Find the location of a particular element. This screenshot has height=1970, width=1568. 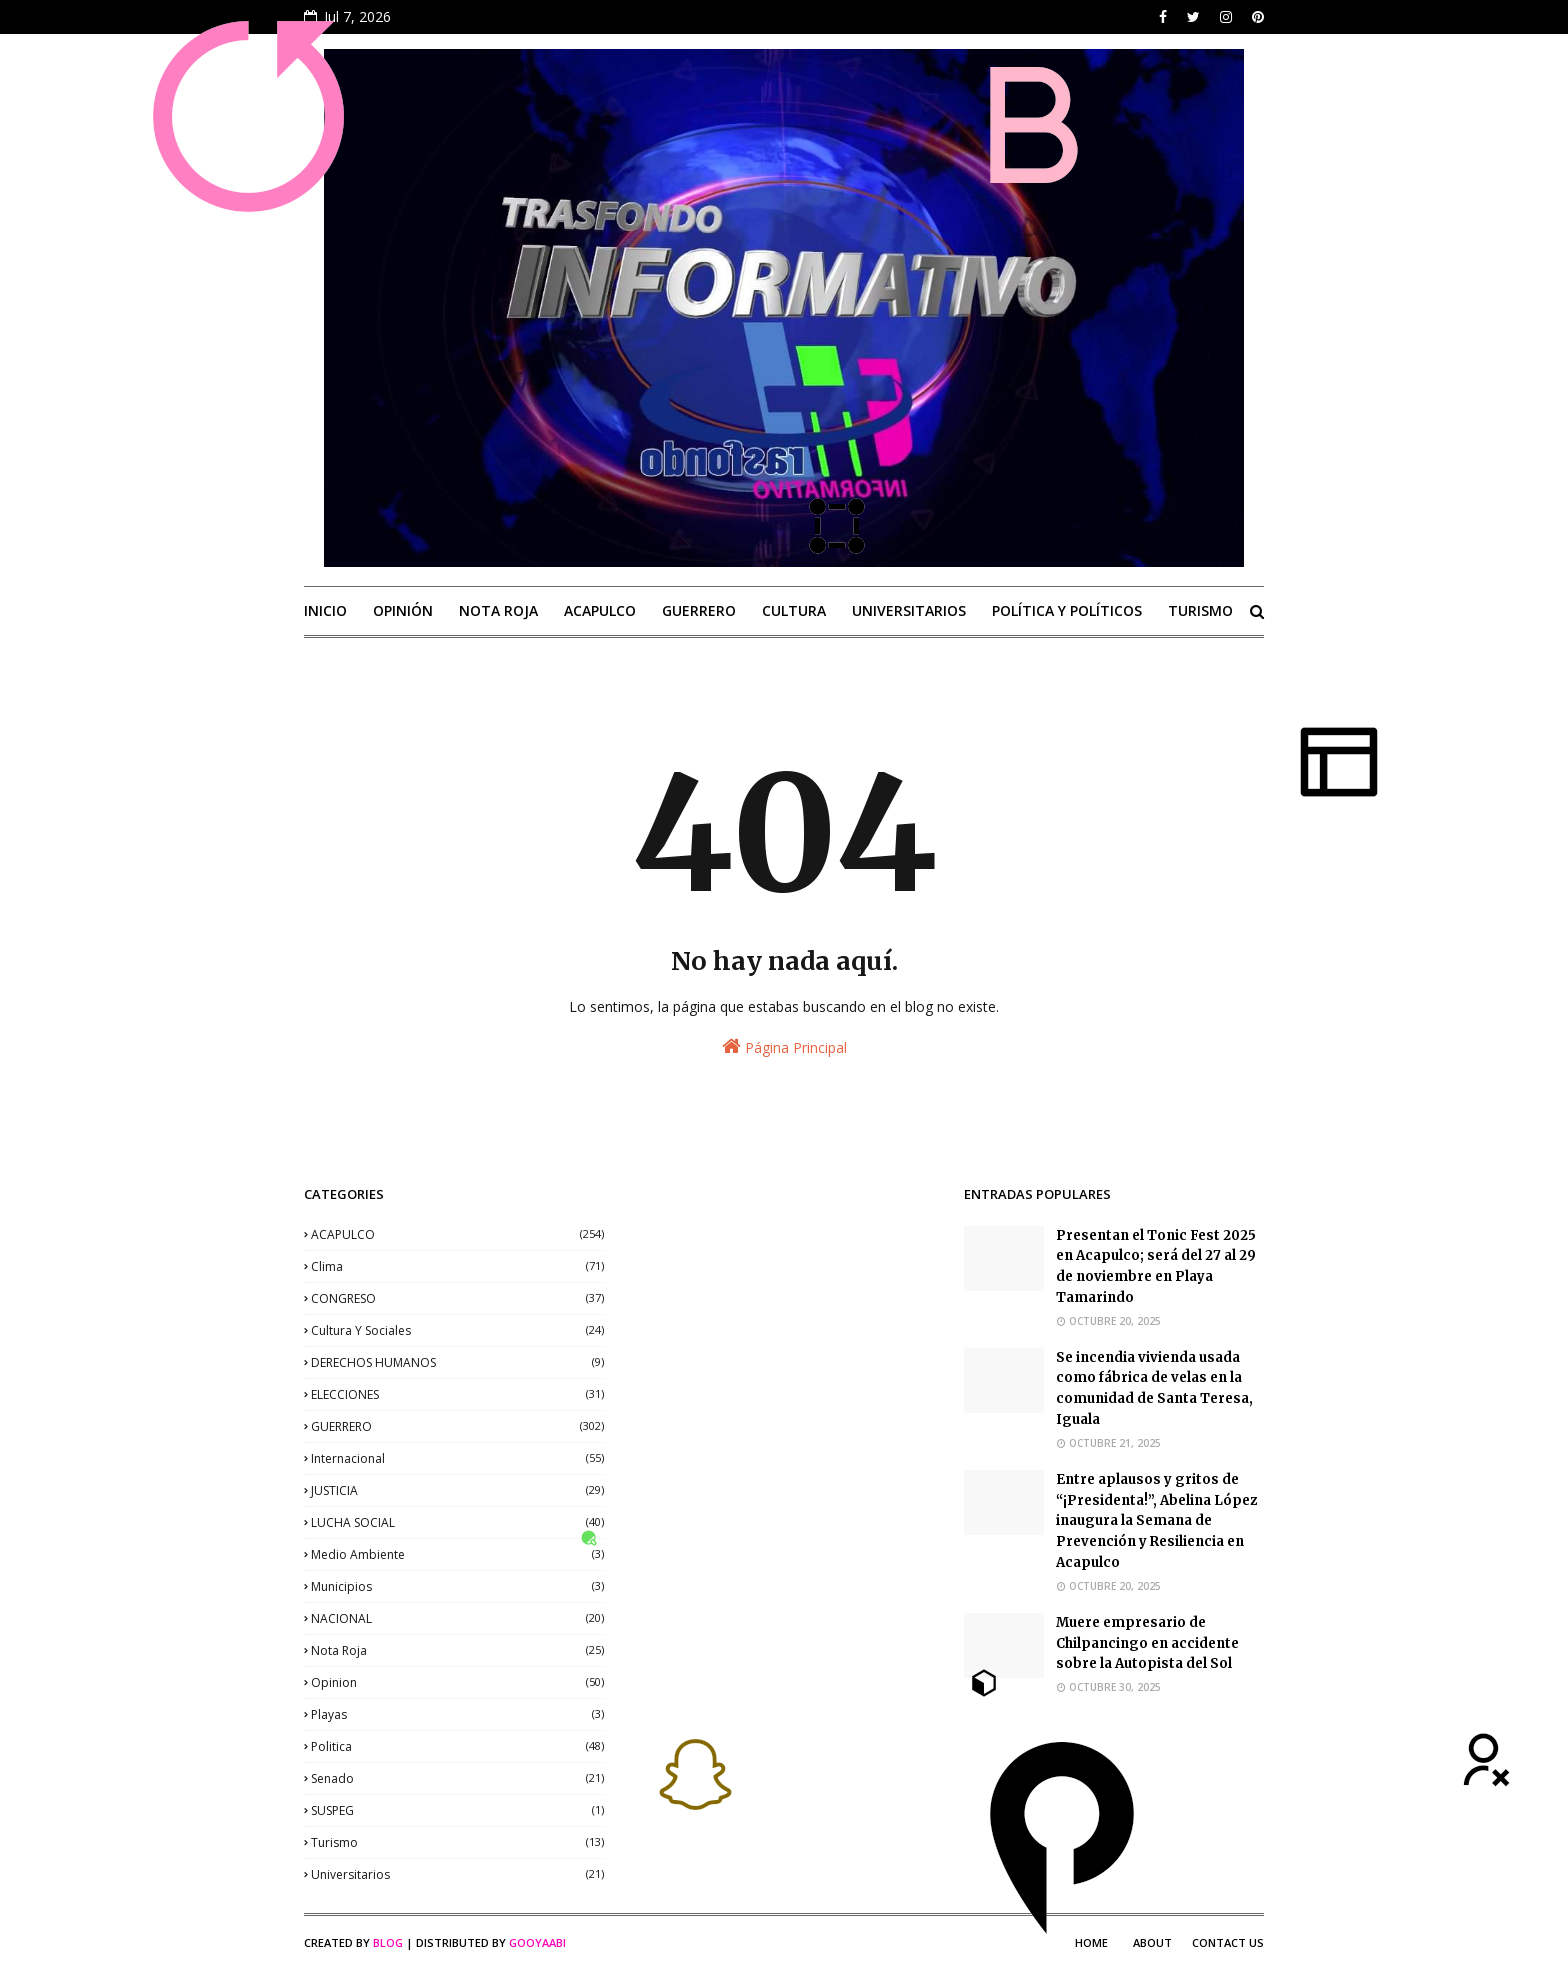

player.me logo is located at coordinates (1062, 1838).